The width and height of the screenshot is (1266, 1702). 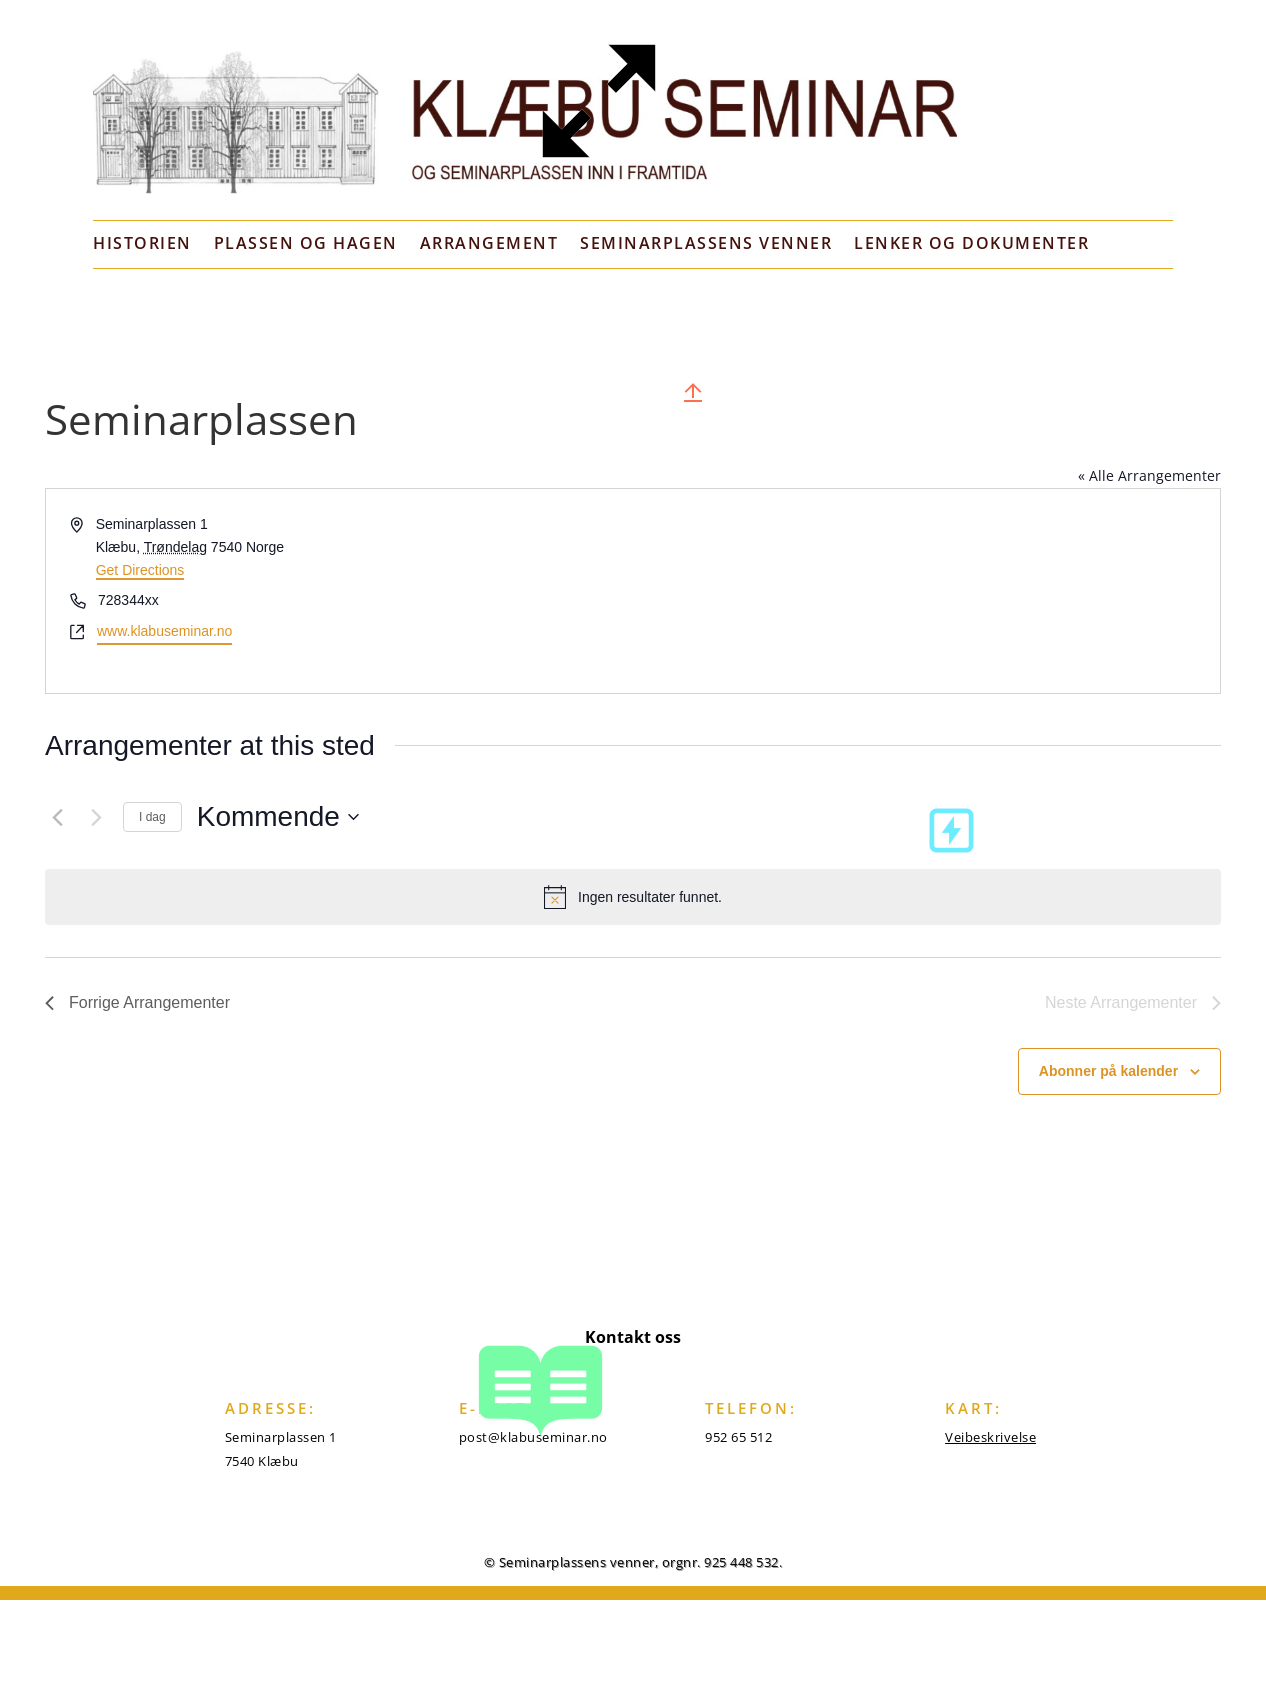 I want to click on view readme documentation, so click(x=540, y=1390).